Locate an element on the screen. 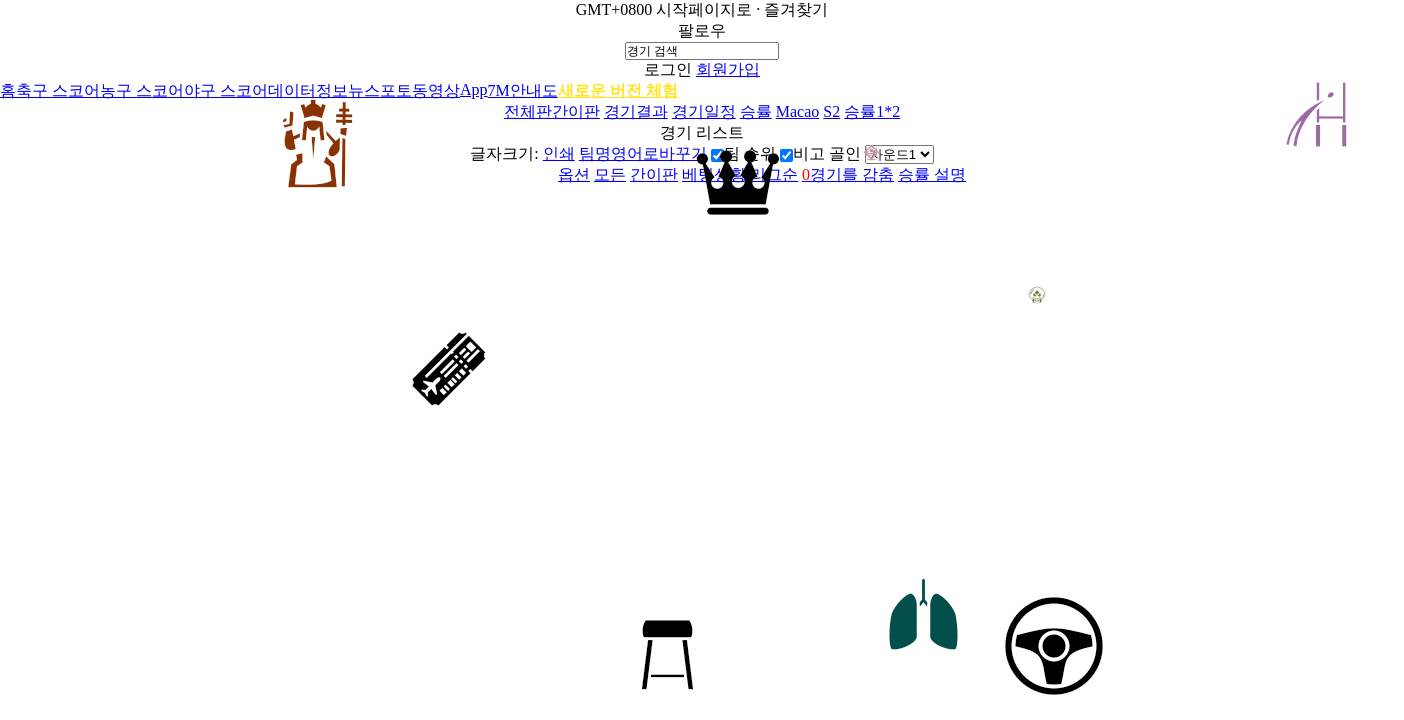  indicates premium or VIP membership status is located at coordinates (738, 185).